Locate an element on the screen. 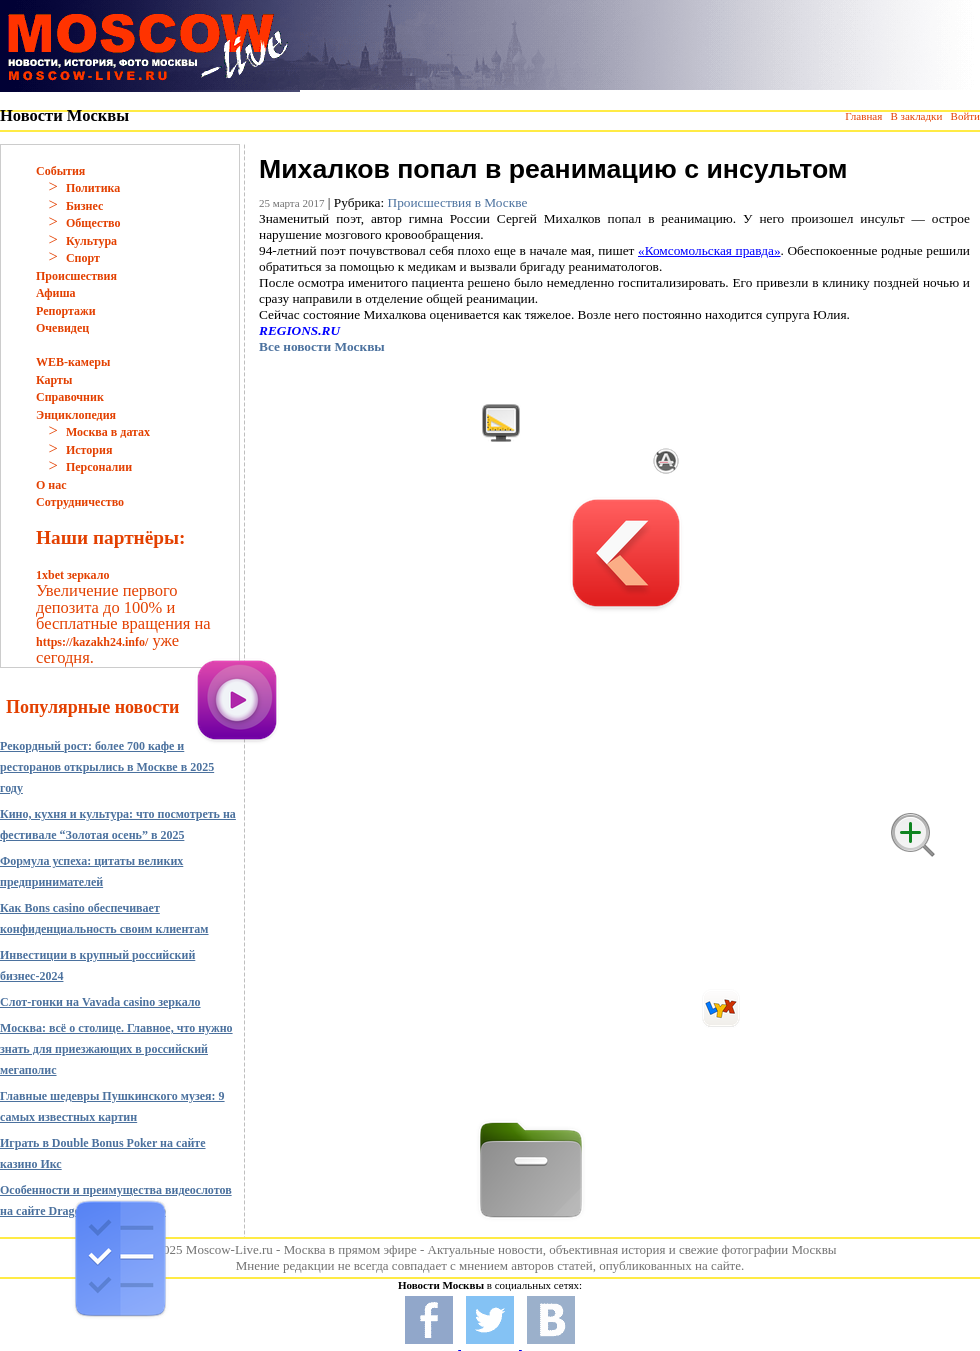  access display settings is located at coordinates (501, 423).